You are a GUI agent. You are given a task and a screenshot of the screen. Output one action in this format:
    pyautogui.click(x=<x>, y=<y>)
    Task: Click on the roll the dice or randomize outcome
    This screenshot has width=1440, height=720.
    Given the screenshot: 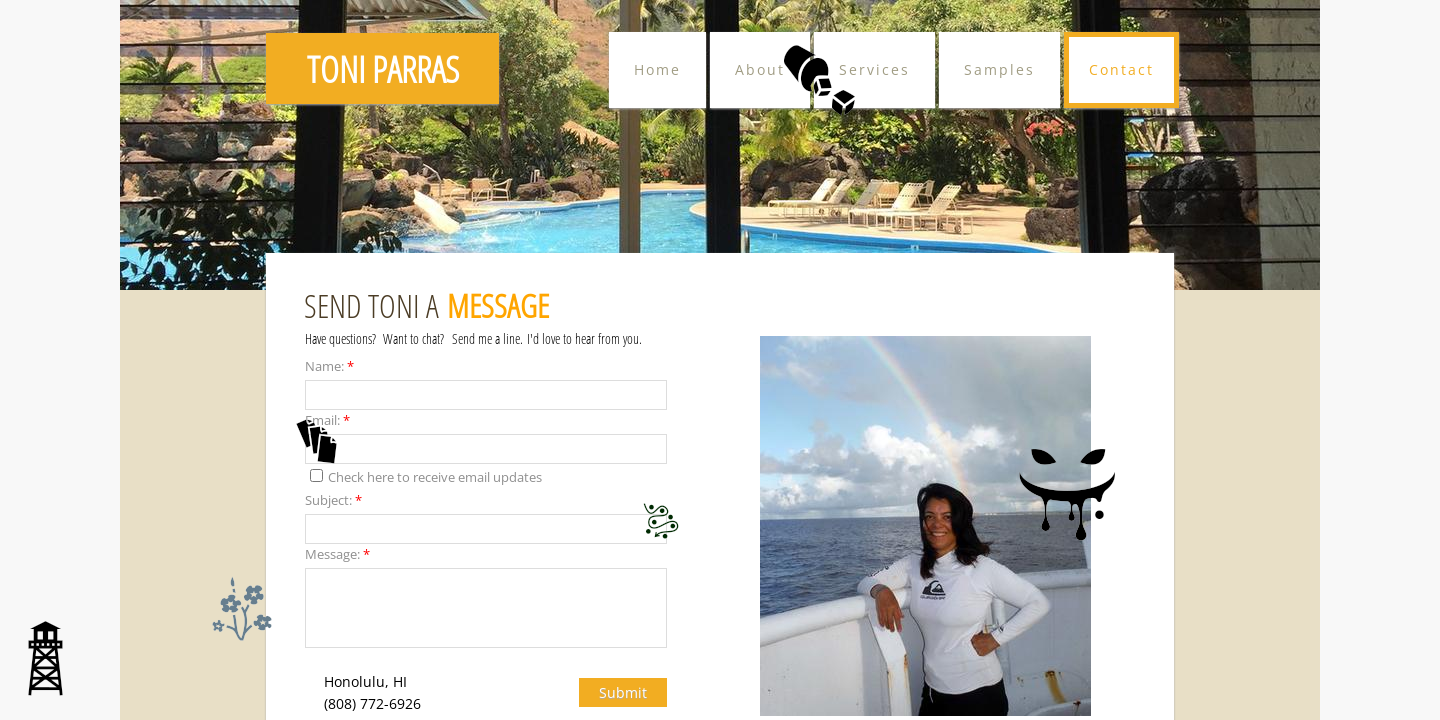 What is the action you would take?
    pyautogui.click(x=819, y=80)
    